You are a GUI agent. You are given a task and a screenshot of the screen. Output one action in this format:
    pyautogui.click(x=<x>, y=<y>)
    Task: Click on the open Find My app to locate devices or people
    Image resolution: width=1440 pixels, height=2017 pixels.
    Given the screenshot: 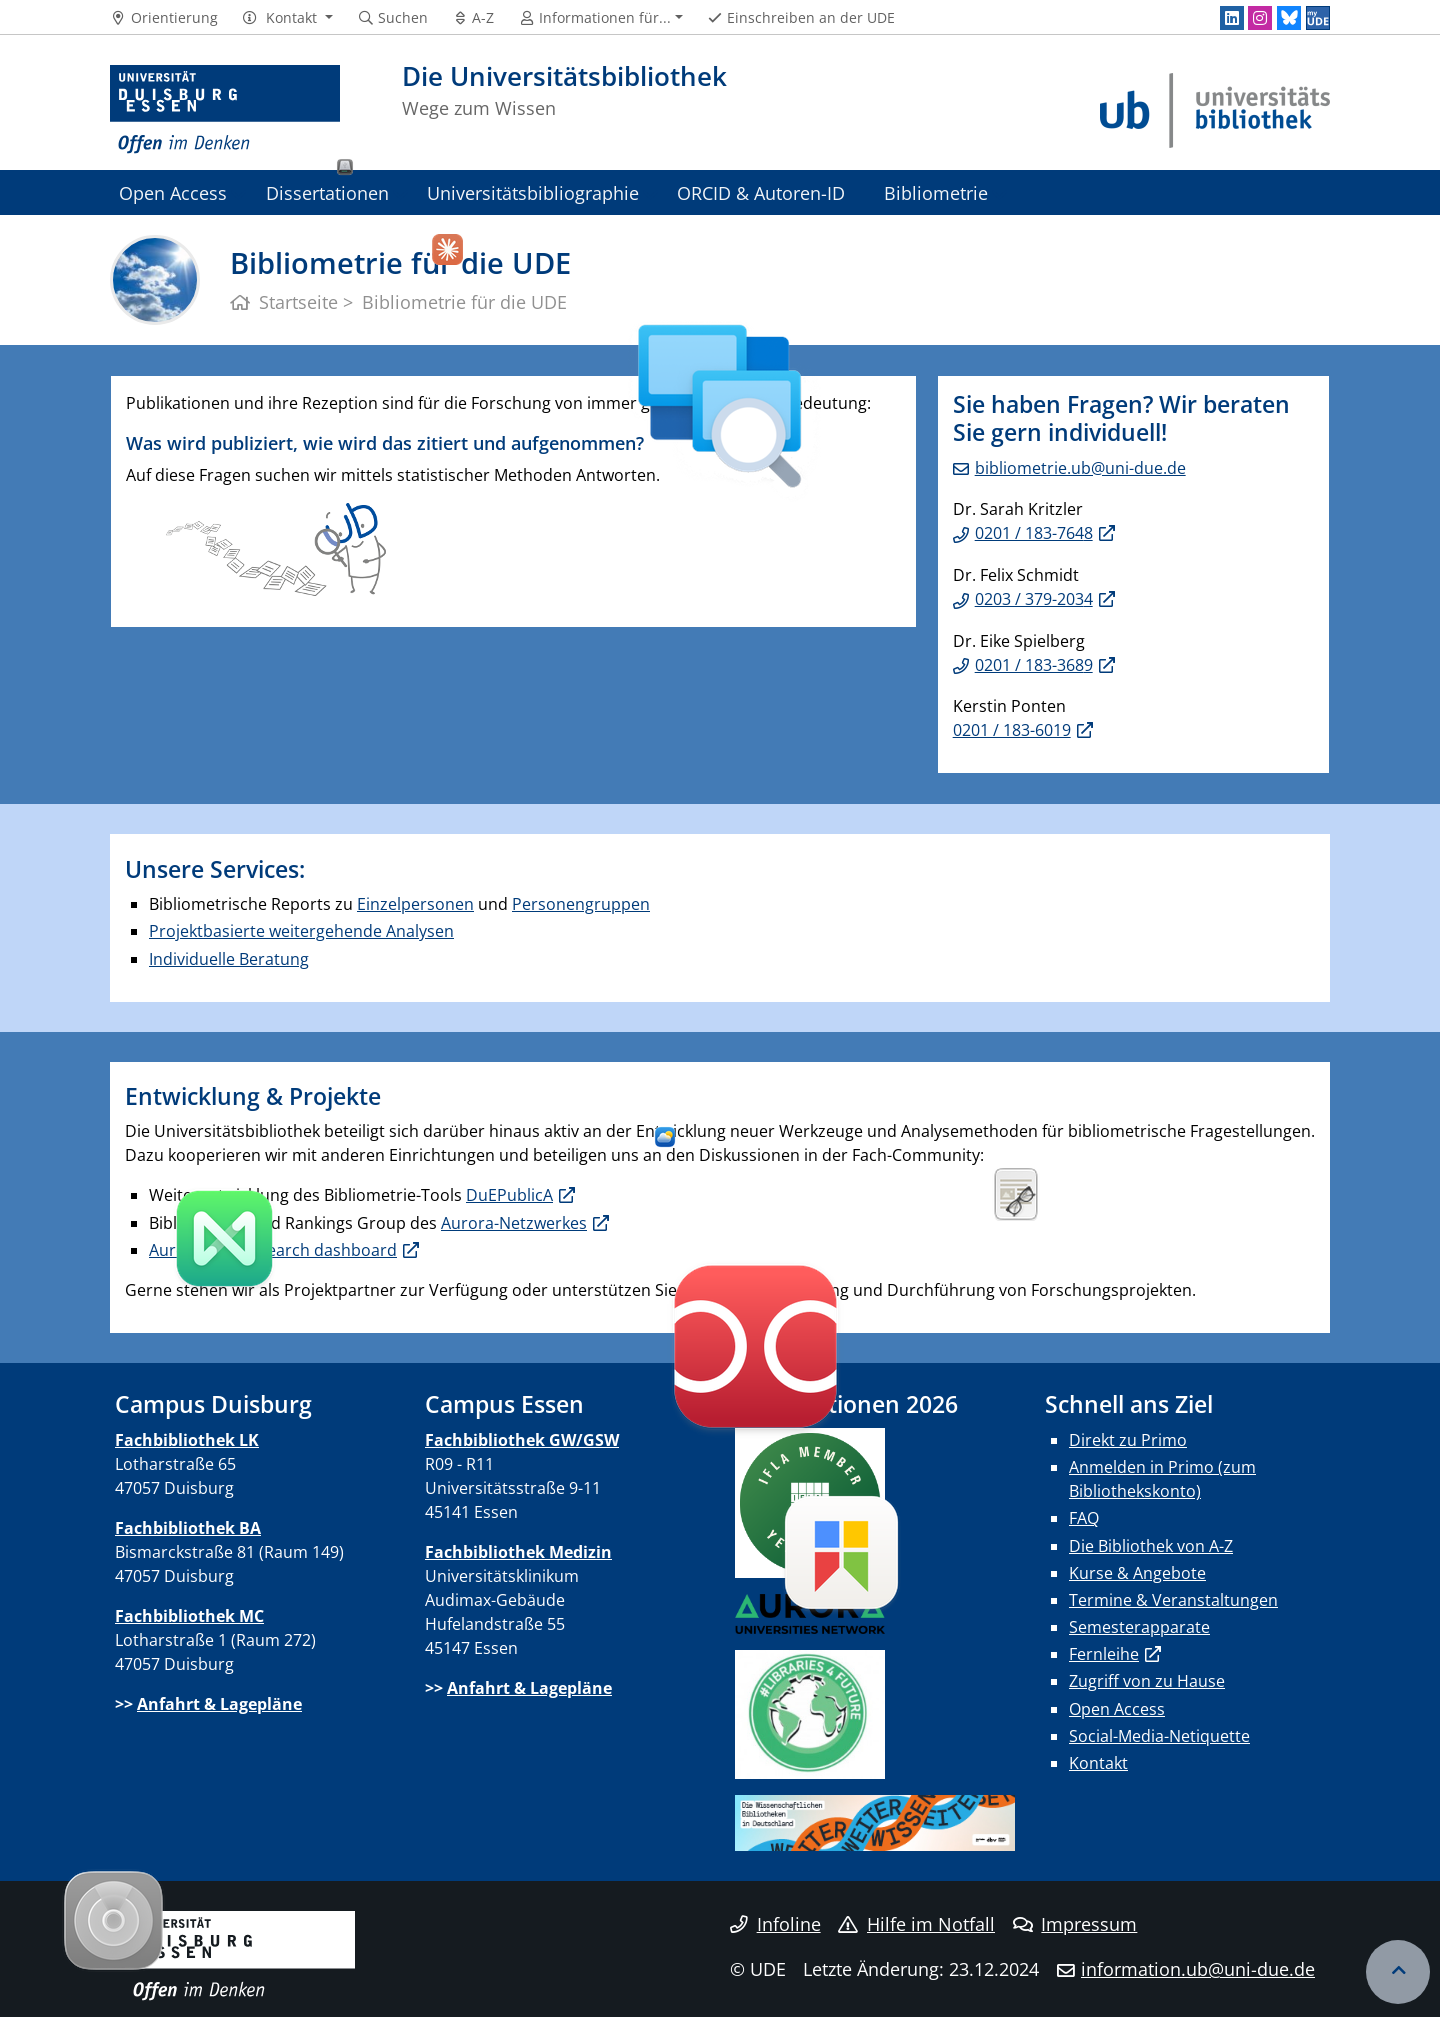 What is the action you would take?
    pyautogui.click(x=113, y=1920)
    